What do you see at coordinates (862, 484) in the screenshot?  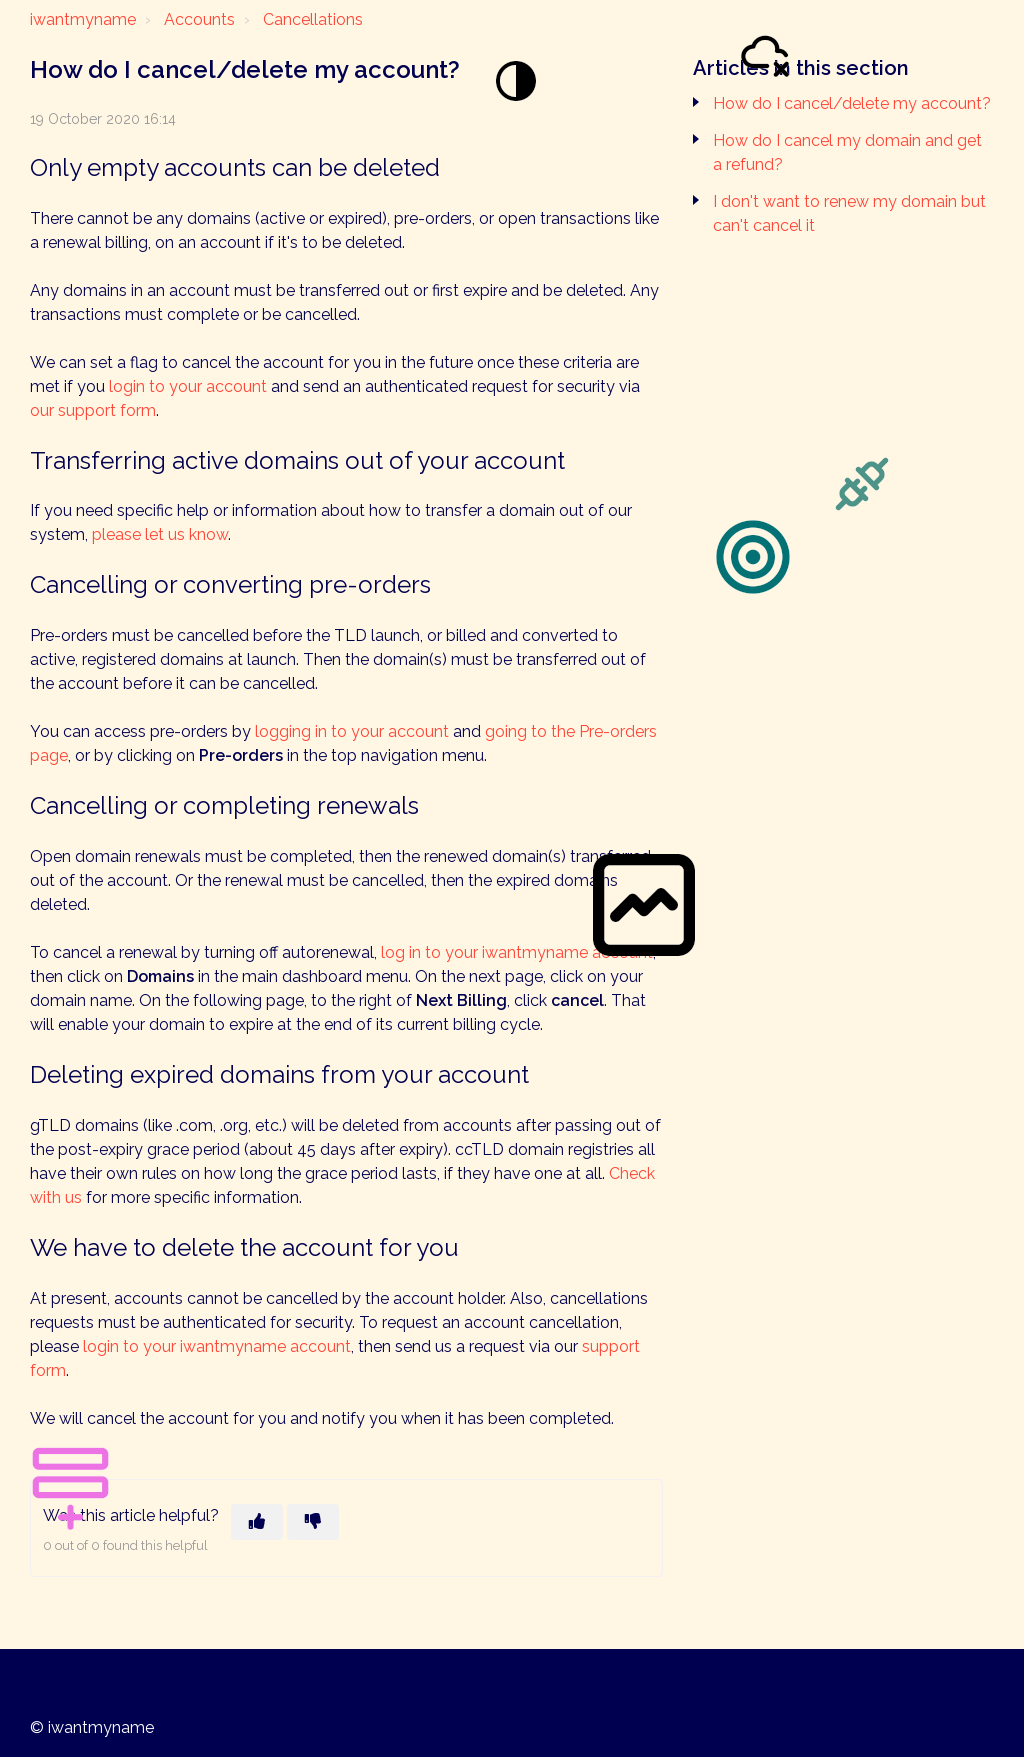 I see `connect or establish a connection` at bounding box center [862, 484].